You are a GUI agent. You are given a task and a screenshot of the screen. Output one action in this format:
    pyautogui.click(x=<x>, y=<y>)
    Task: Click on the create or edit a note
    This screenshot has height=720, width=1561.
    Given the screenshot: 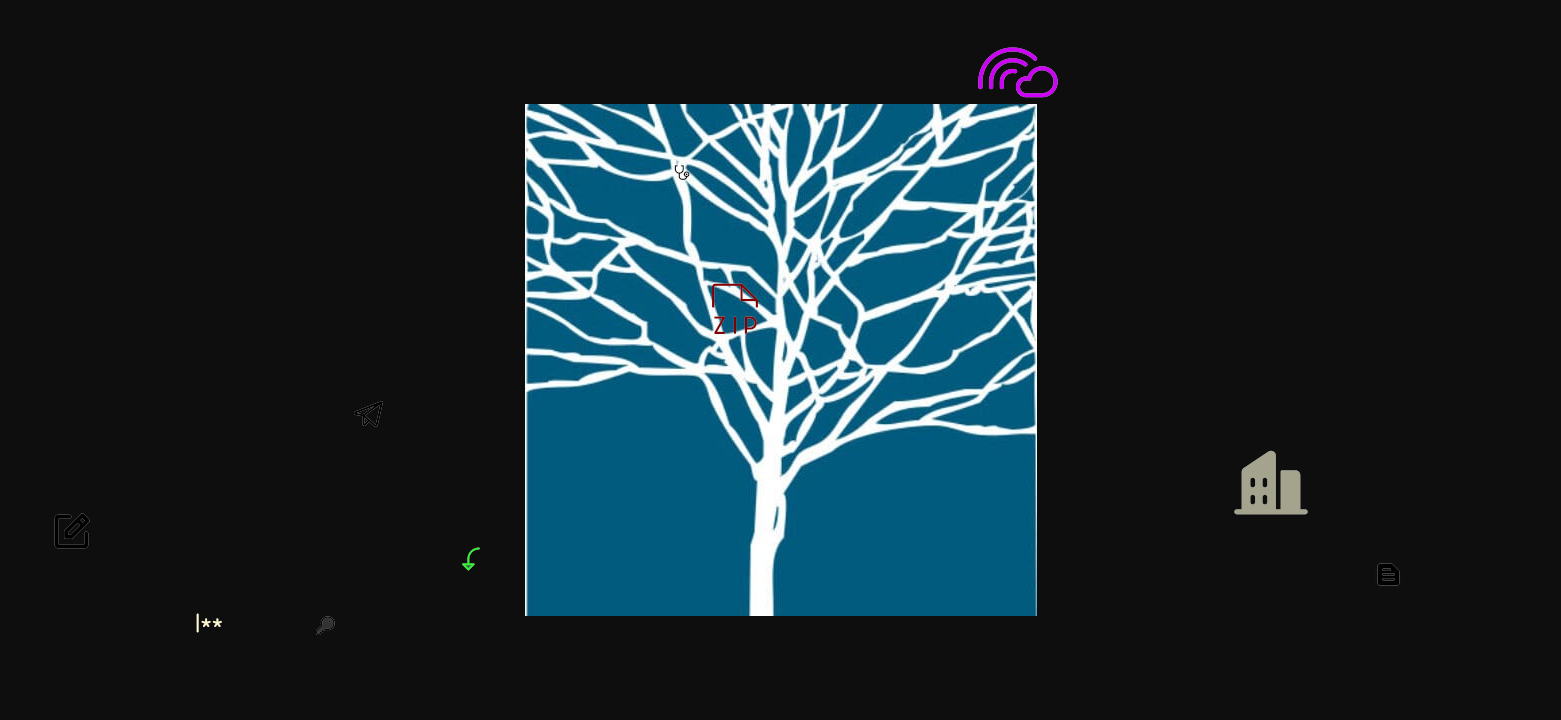 What is the action you would take?
    pyautogui.click(x=71, y=531)
    